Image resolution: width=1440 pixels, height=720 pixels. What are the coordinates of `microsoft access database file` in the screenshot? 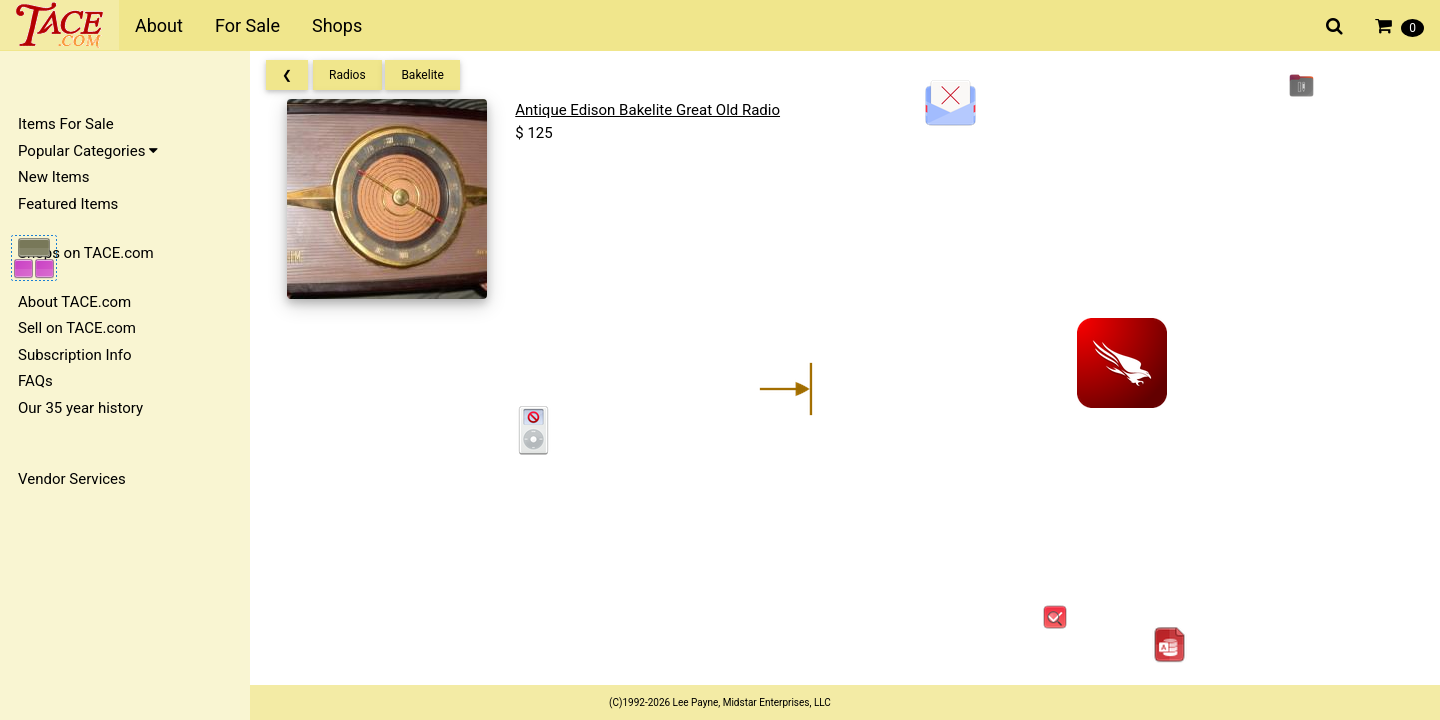 It's located at (1169, 644).